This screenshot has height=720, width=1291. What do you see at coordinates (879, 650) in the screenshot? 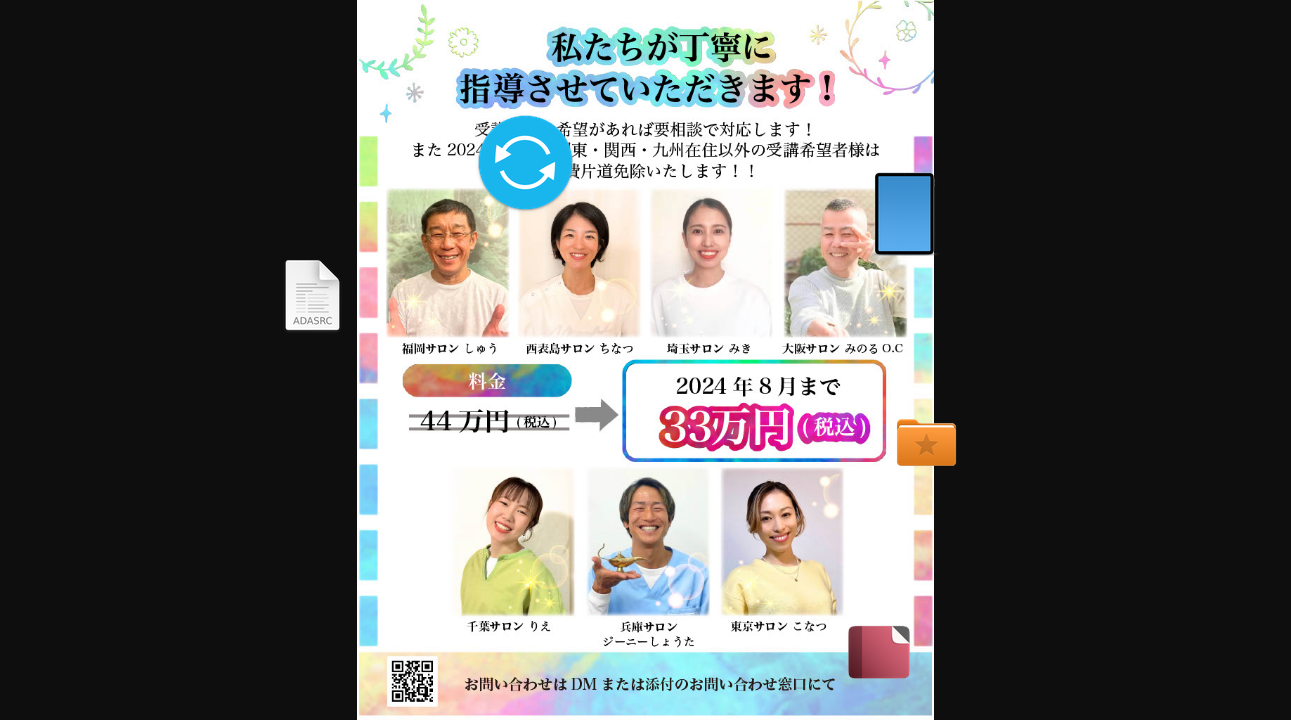
I see `change desktop wallpaper settings` at bounding box center [879, 650].